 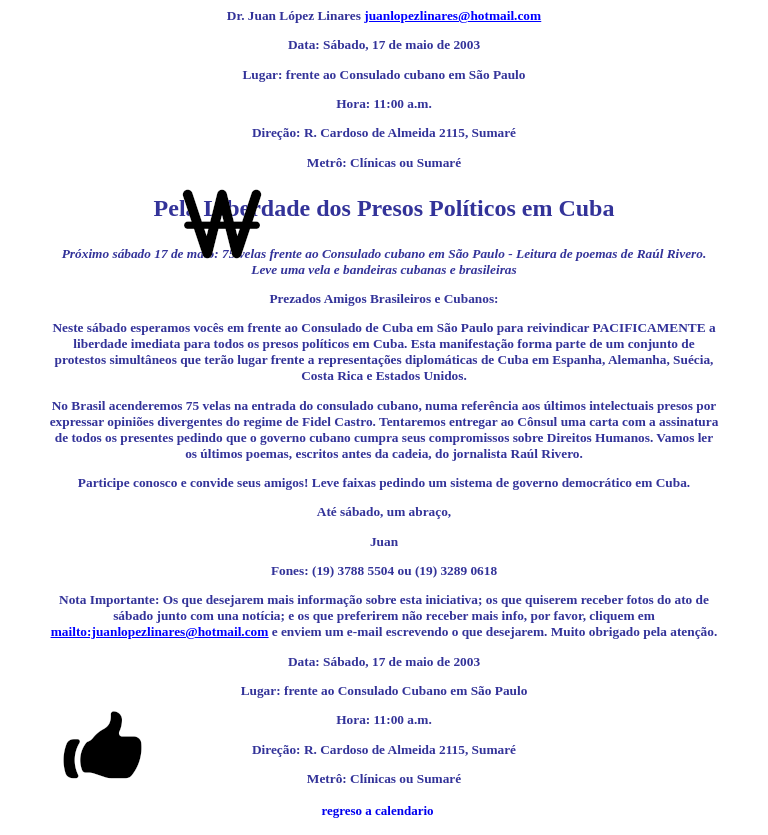 What do you see at coordinates (102, 748) in the screenshot?
I see `like or upvote content` at bounding box center [102, 748].